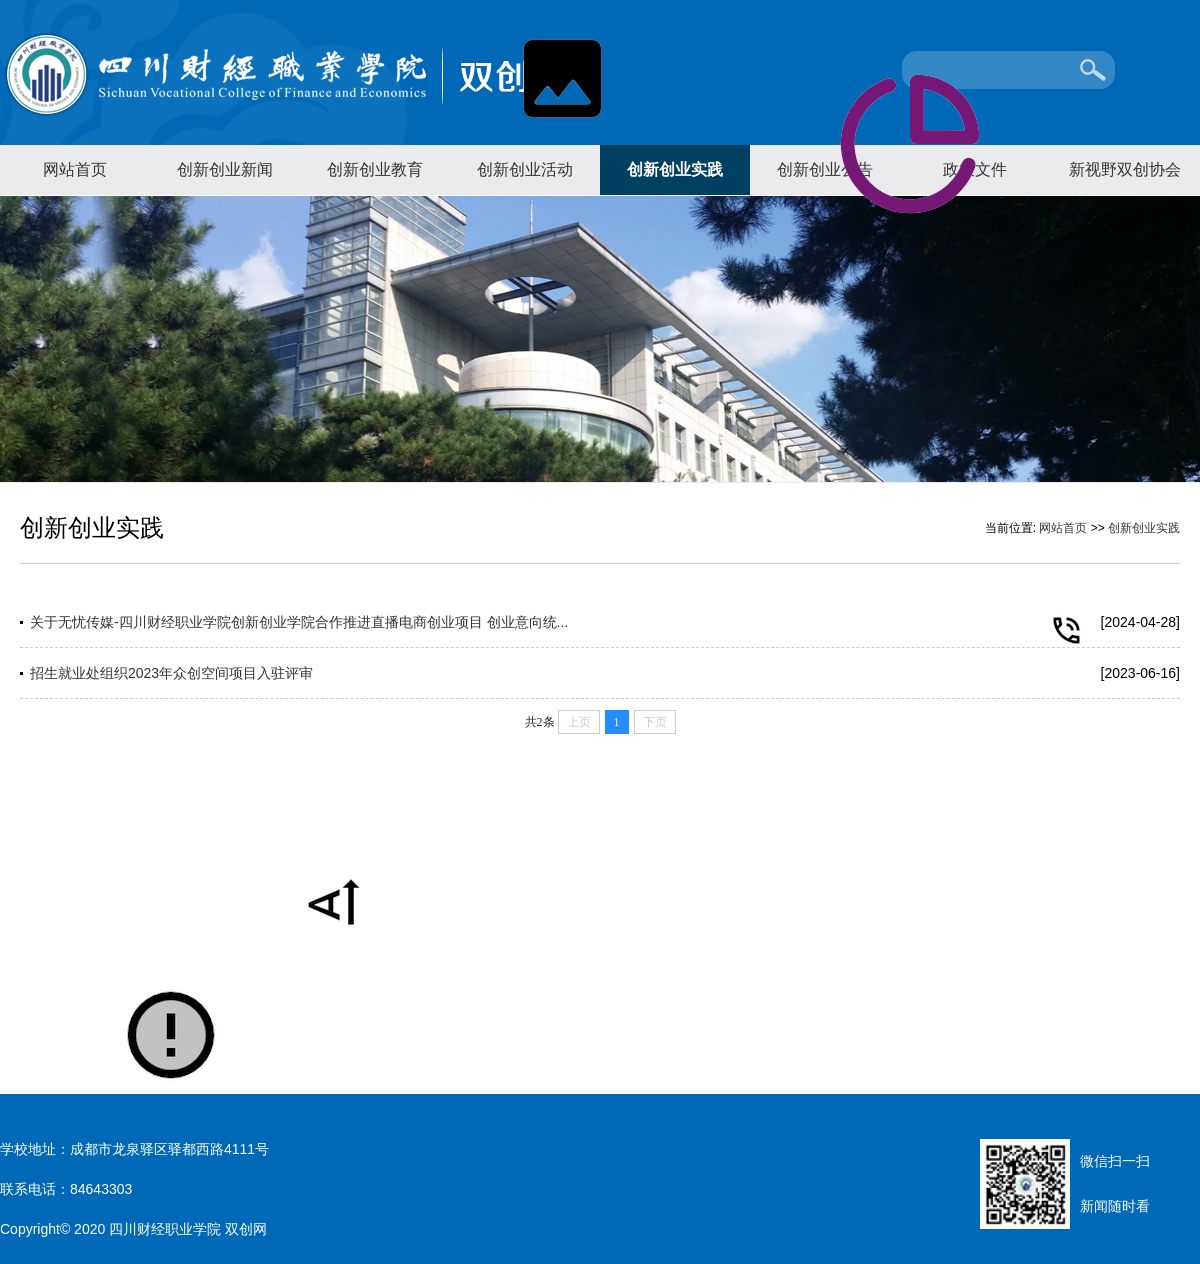  I want to click on insert or add an image, so click(562, 78).